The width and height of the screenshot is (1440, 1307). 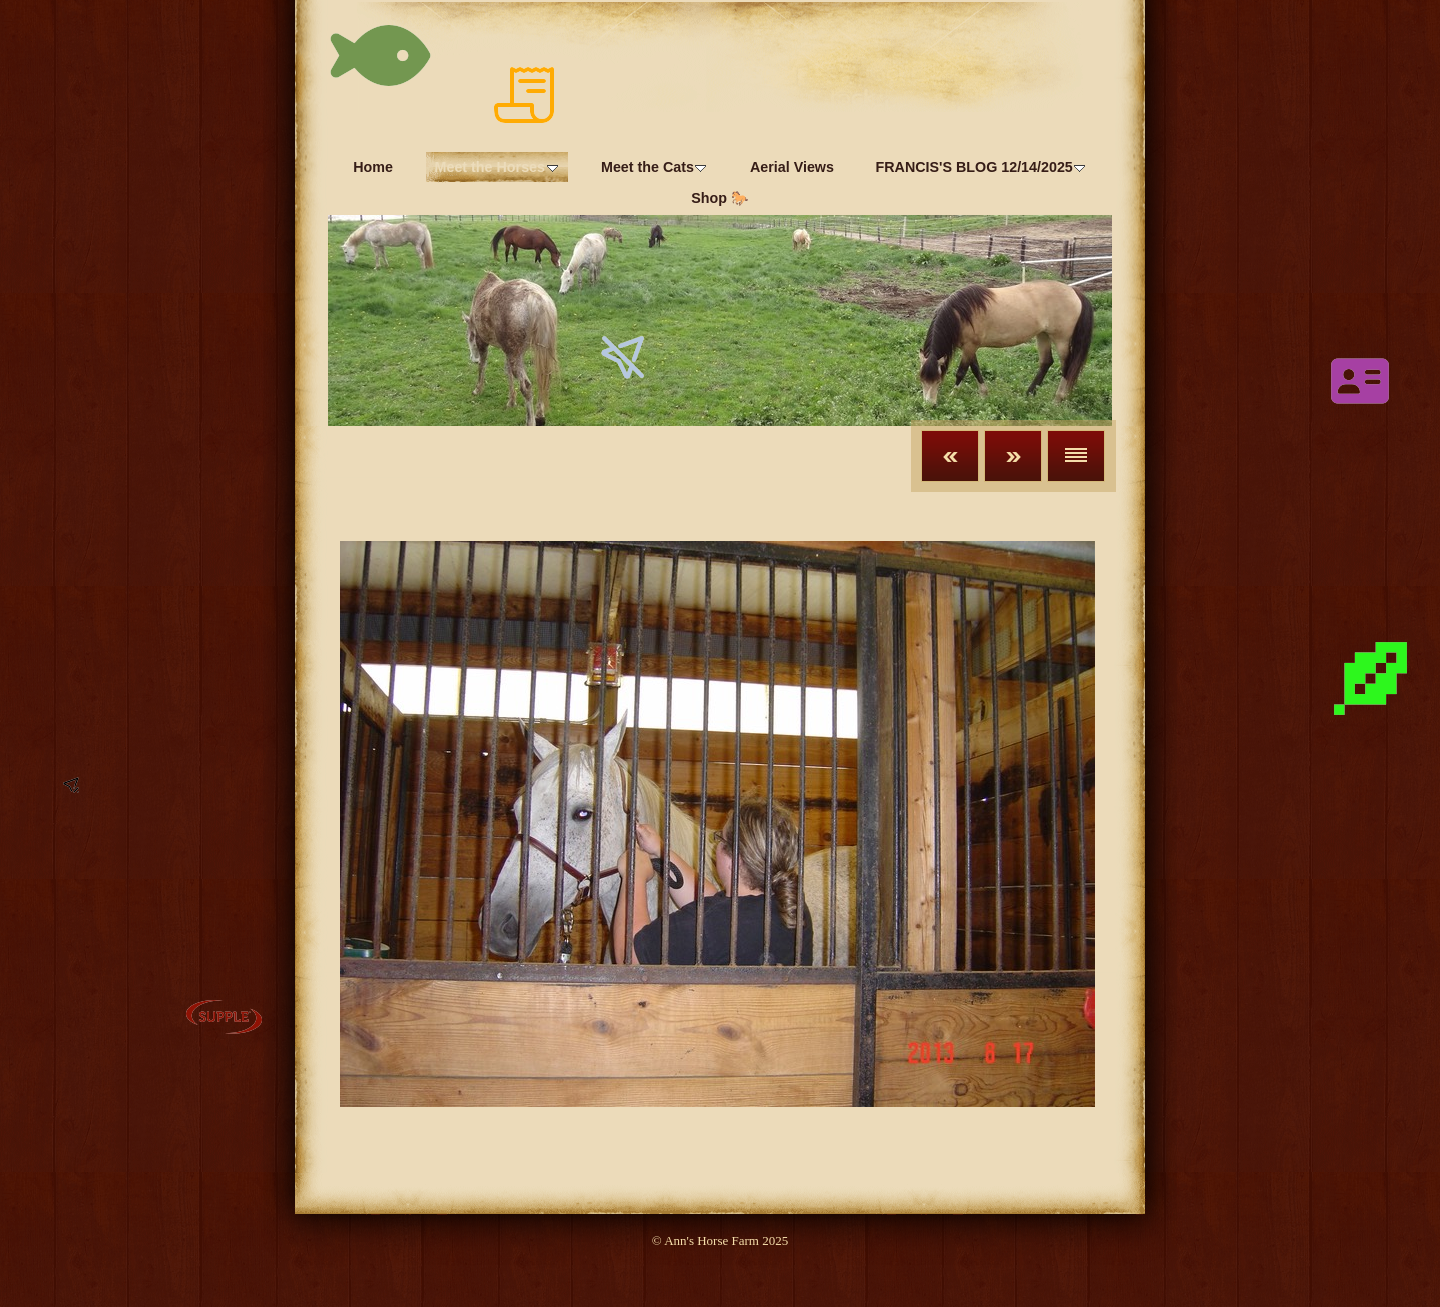 I want to click on supple brand logo, so click(x=224, y=1019).